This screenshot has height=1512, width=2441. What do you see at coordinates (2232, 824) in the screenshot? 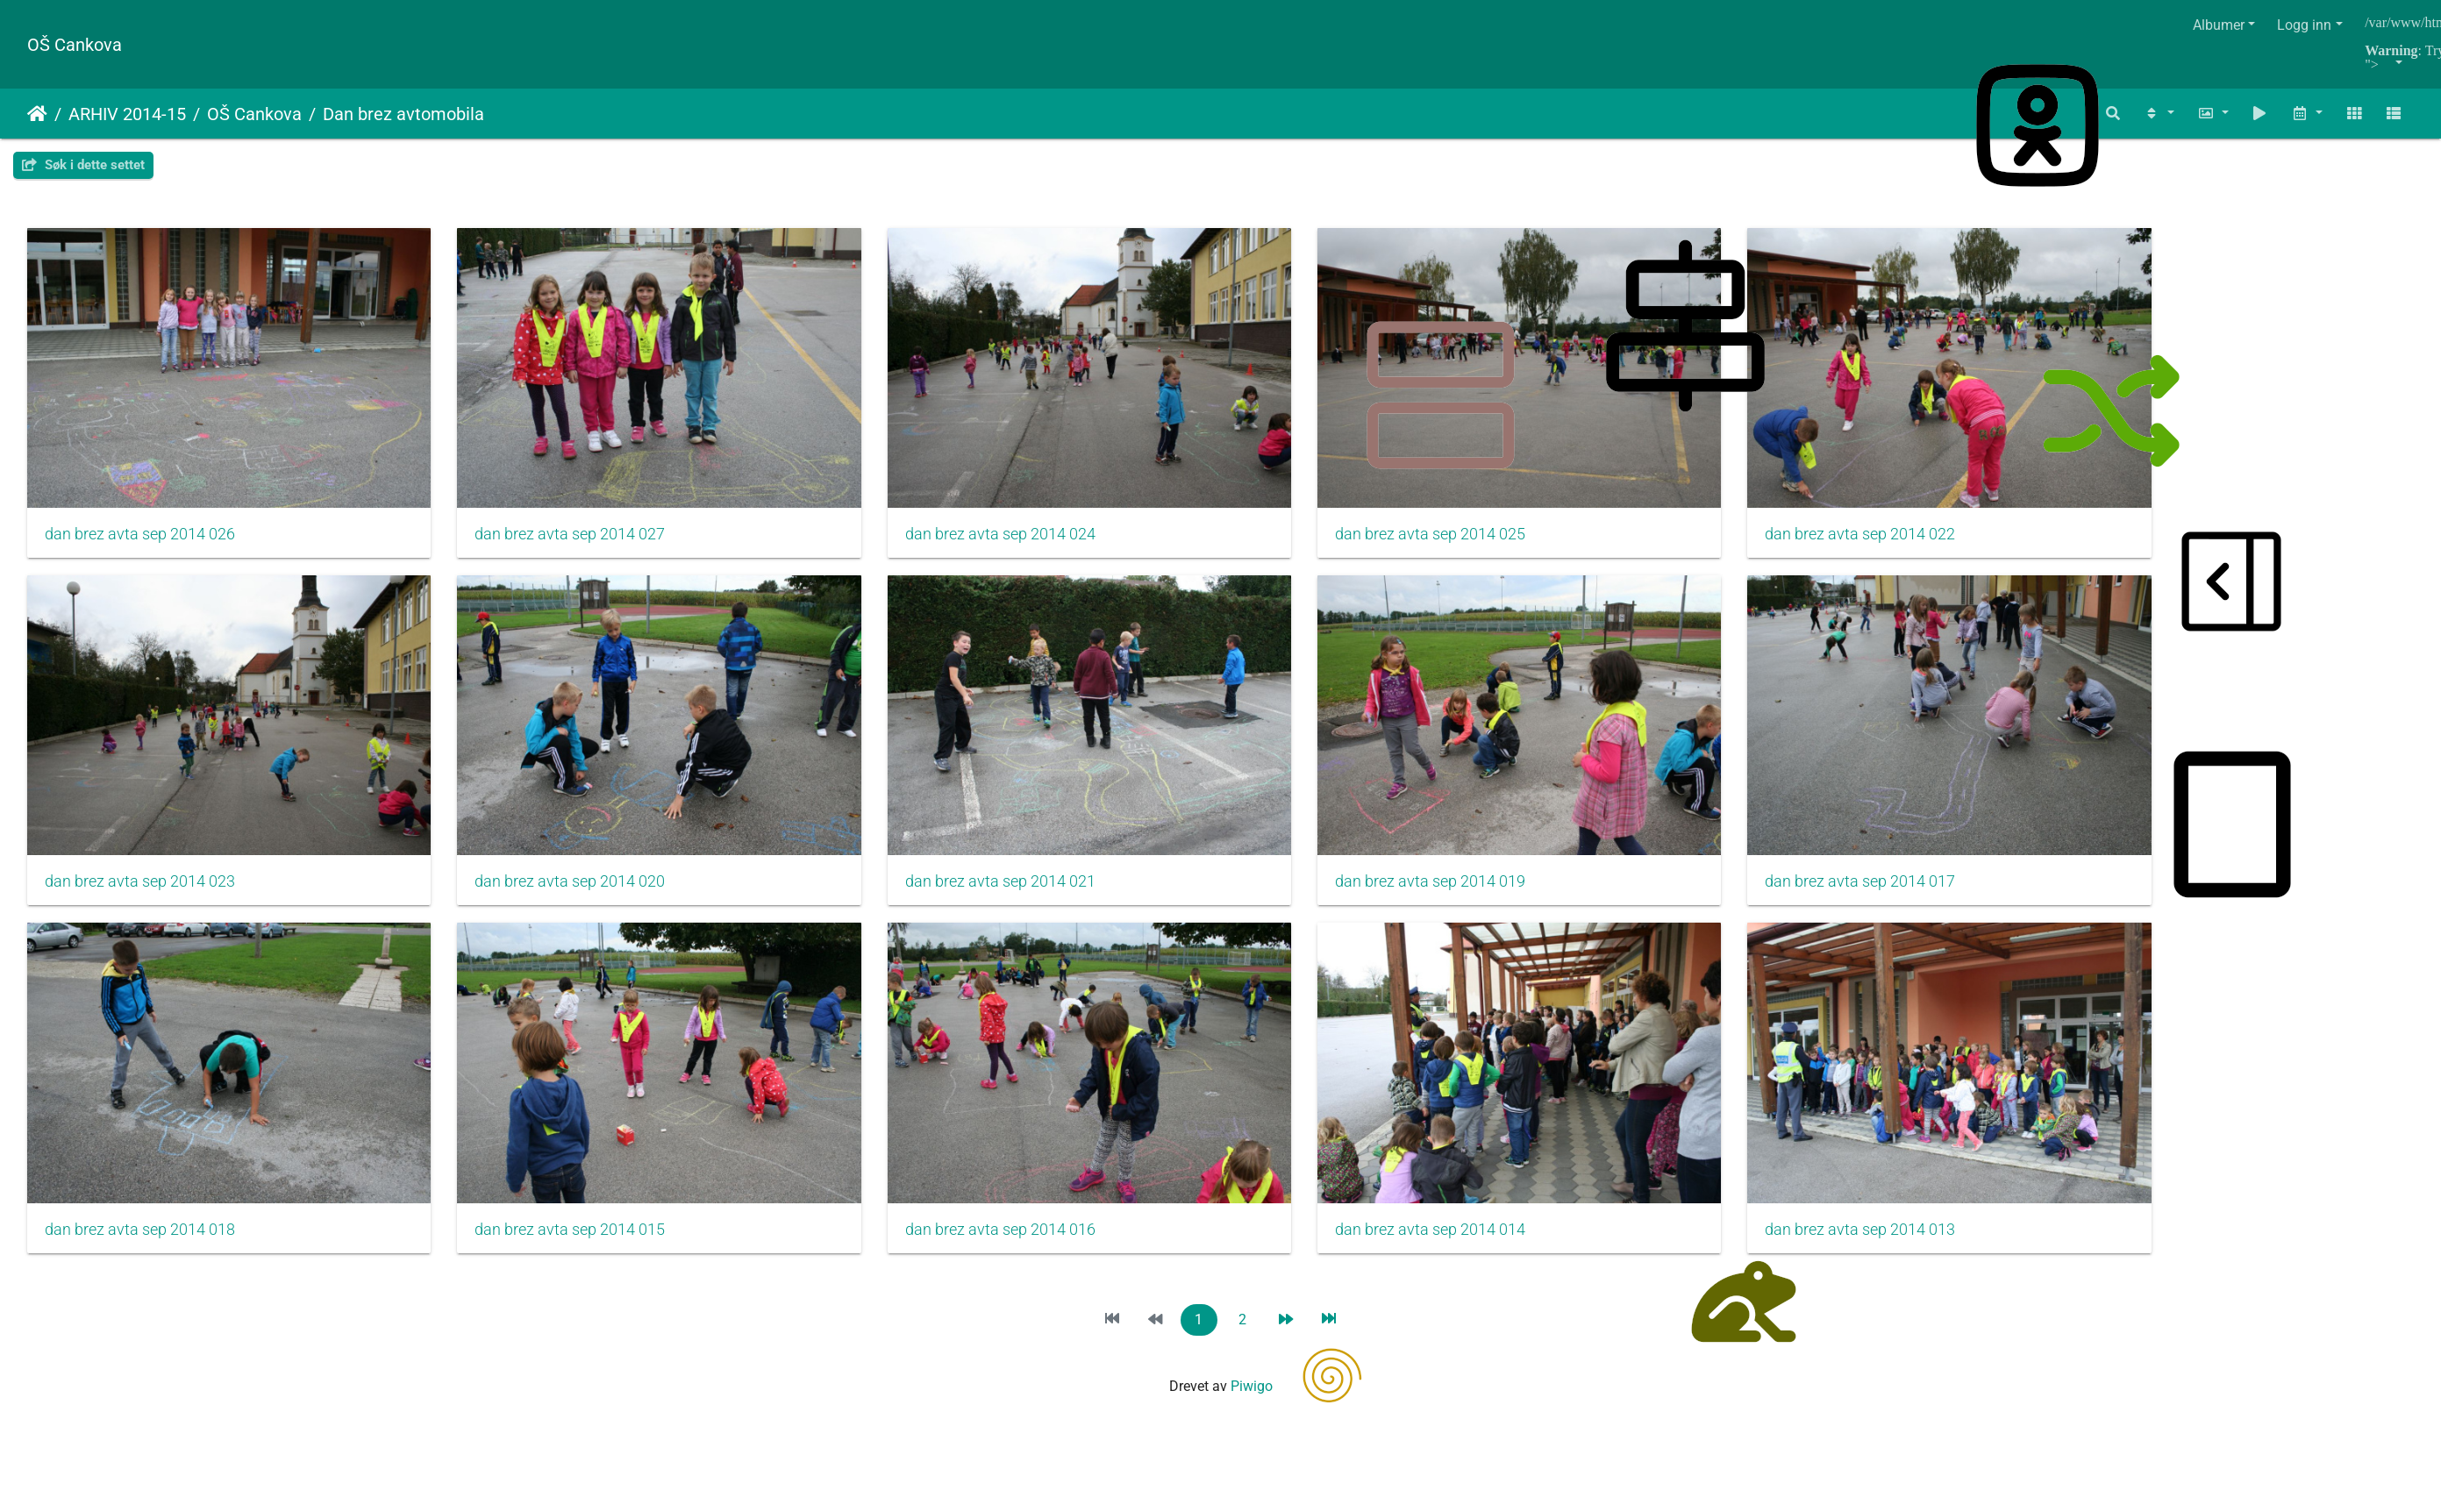
I see `switch to single column layout` at bounding box center [2232, 824].